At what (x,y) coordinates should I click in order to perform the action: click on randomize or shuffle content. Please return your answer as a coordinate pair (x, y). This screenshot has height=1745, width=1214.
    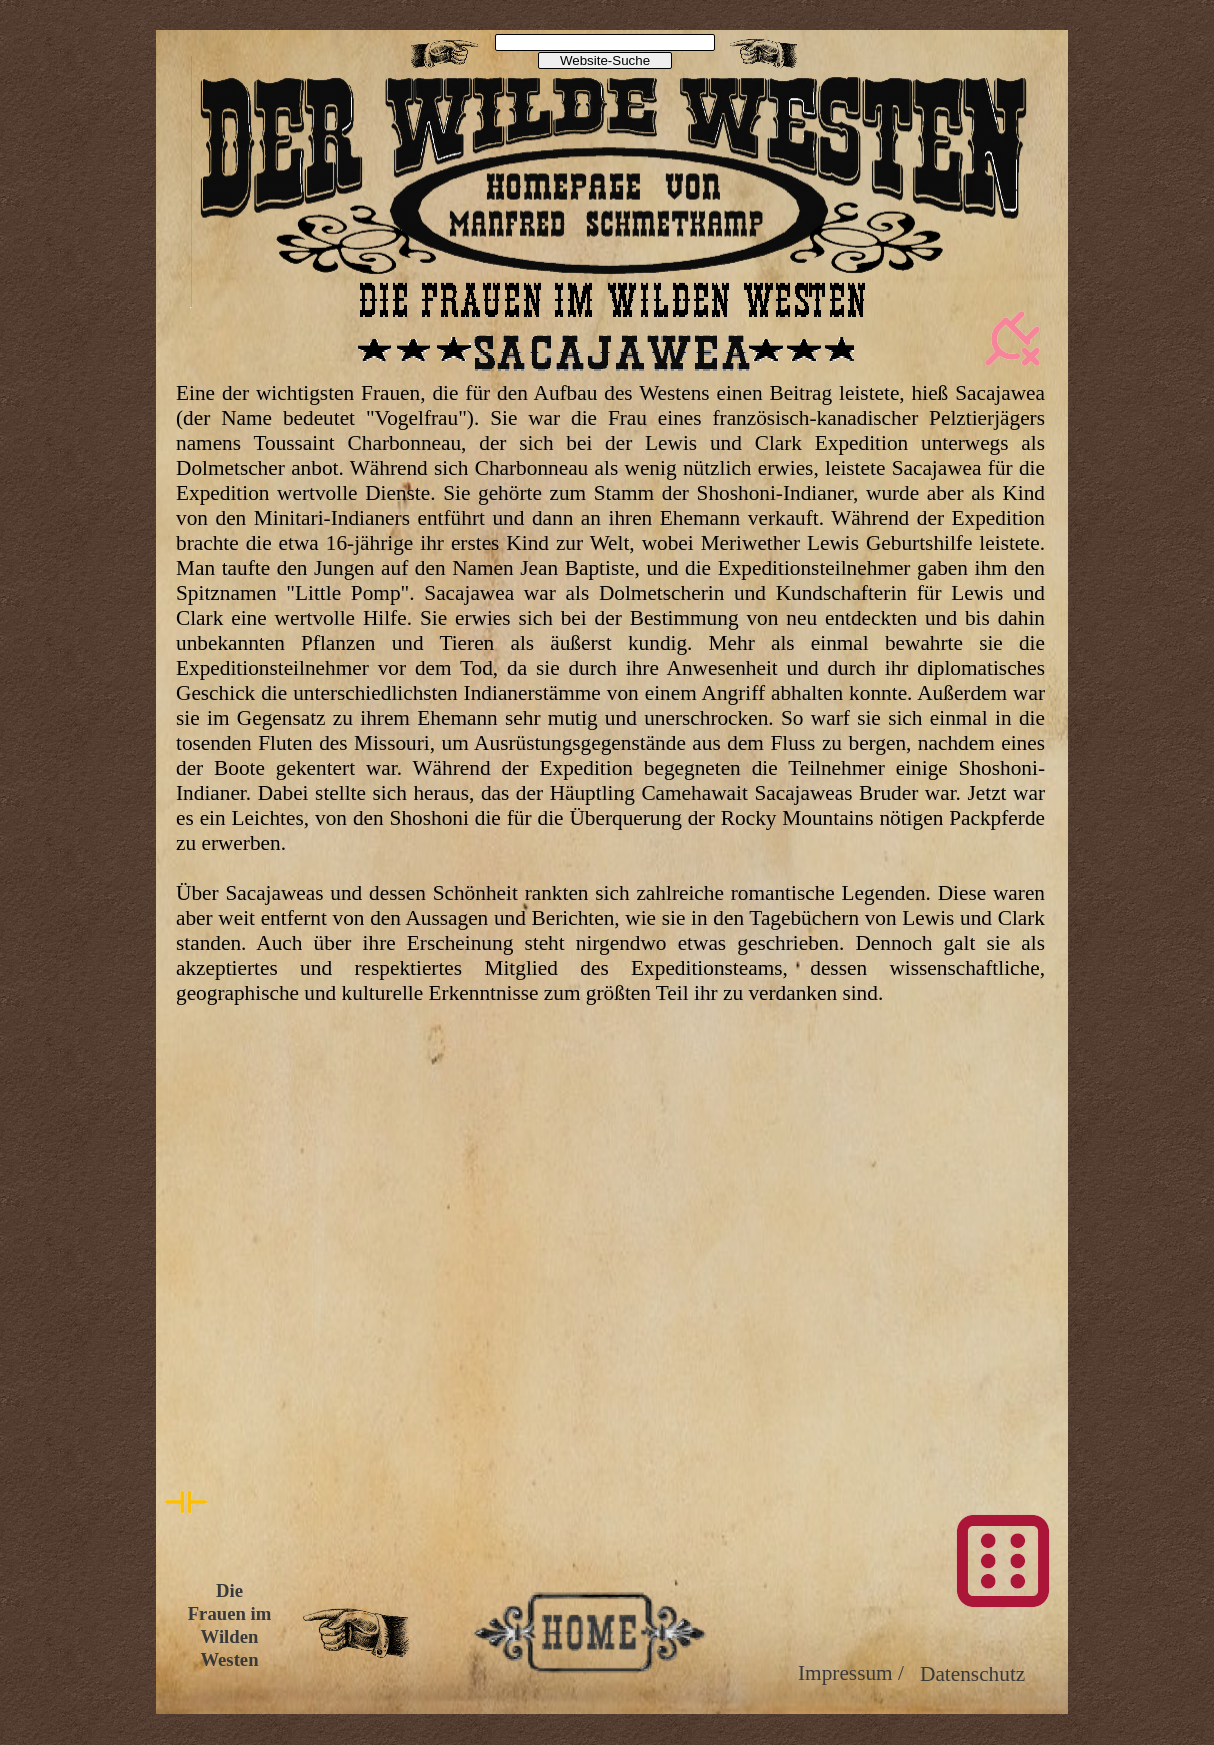
    Looking at the image, I should click on (1003, 1561).